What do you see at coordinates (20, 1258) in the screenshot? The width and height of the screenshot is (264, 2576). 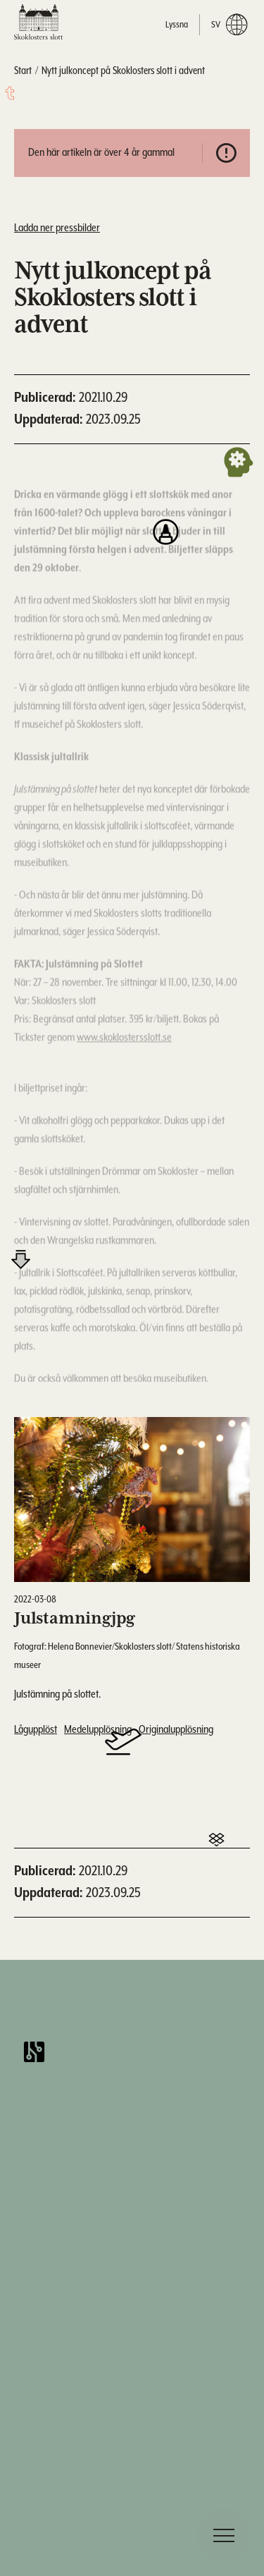 I see `download file or content` at bounding box center [20, 1258].